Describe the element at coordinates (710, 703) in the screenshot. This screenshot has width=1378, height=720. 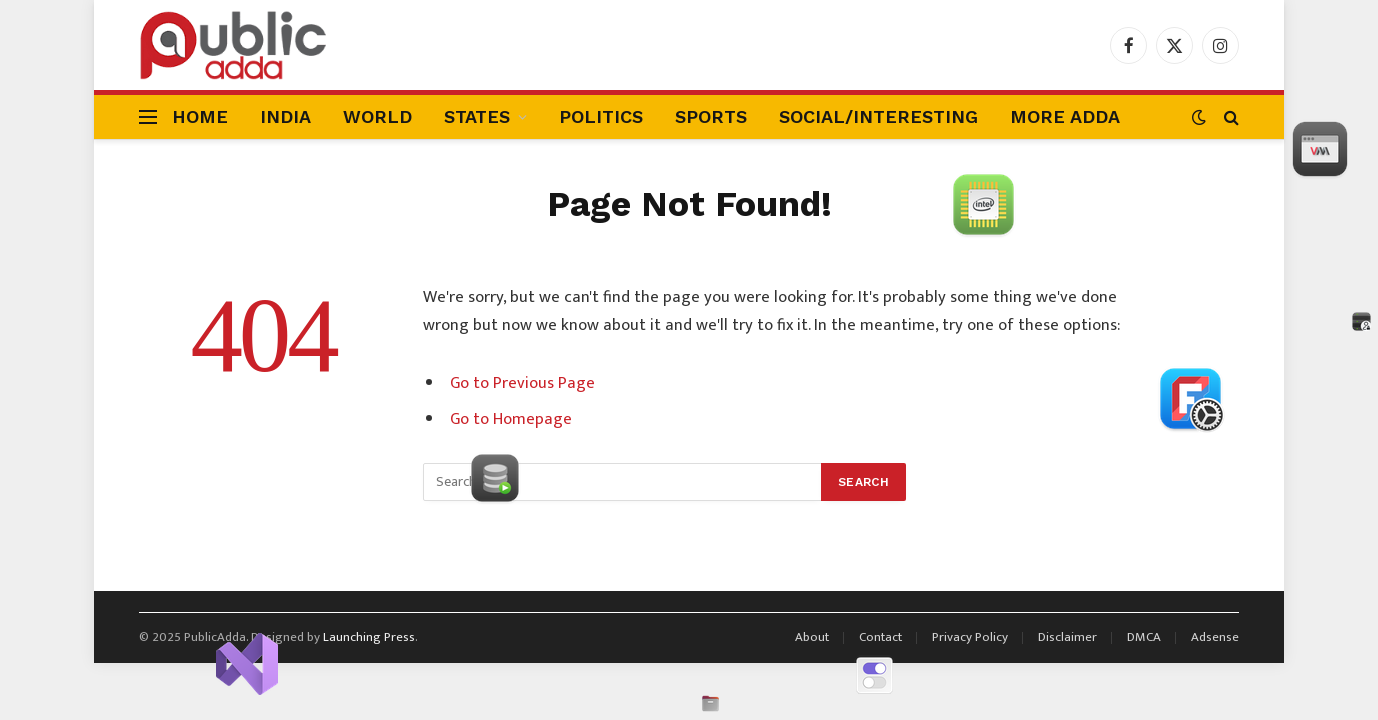
I see `open the nautilus file manager` at that location.